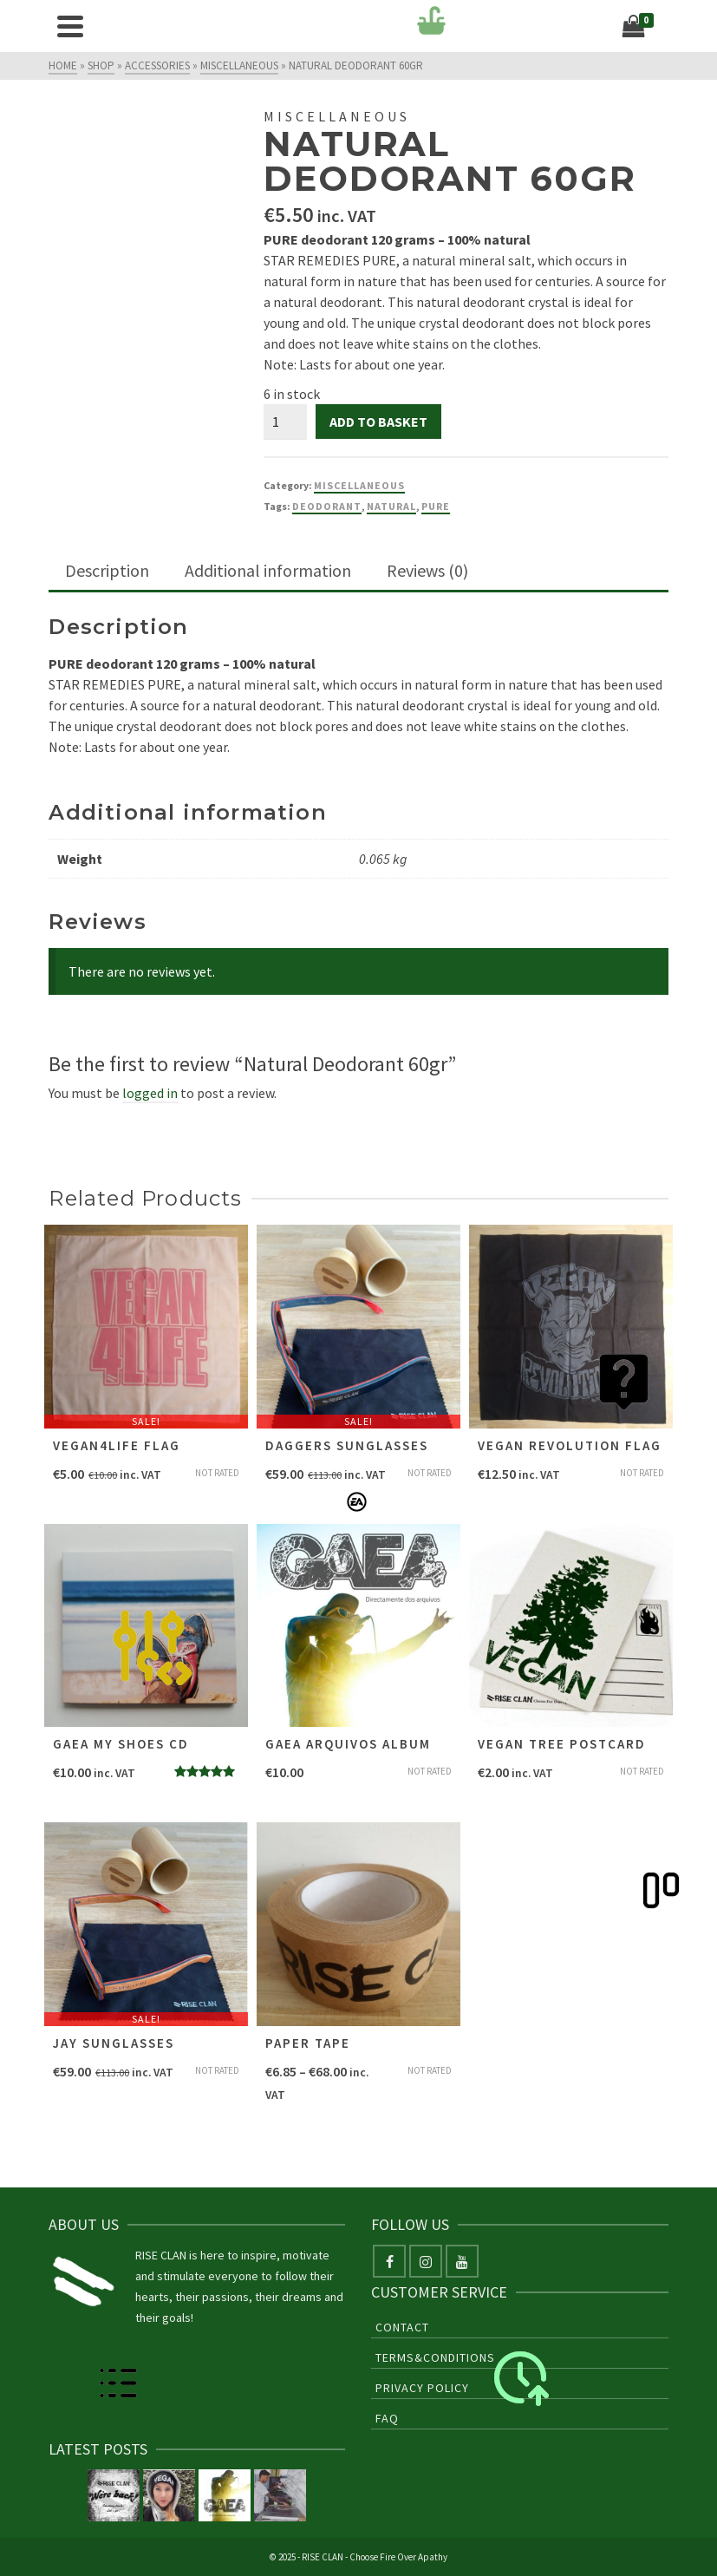  I want to click on view system logs or activity history, so click(118, 2383).